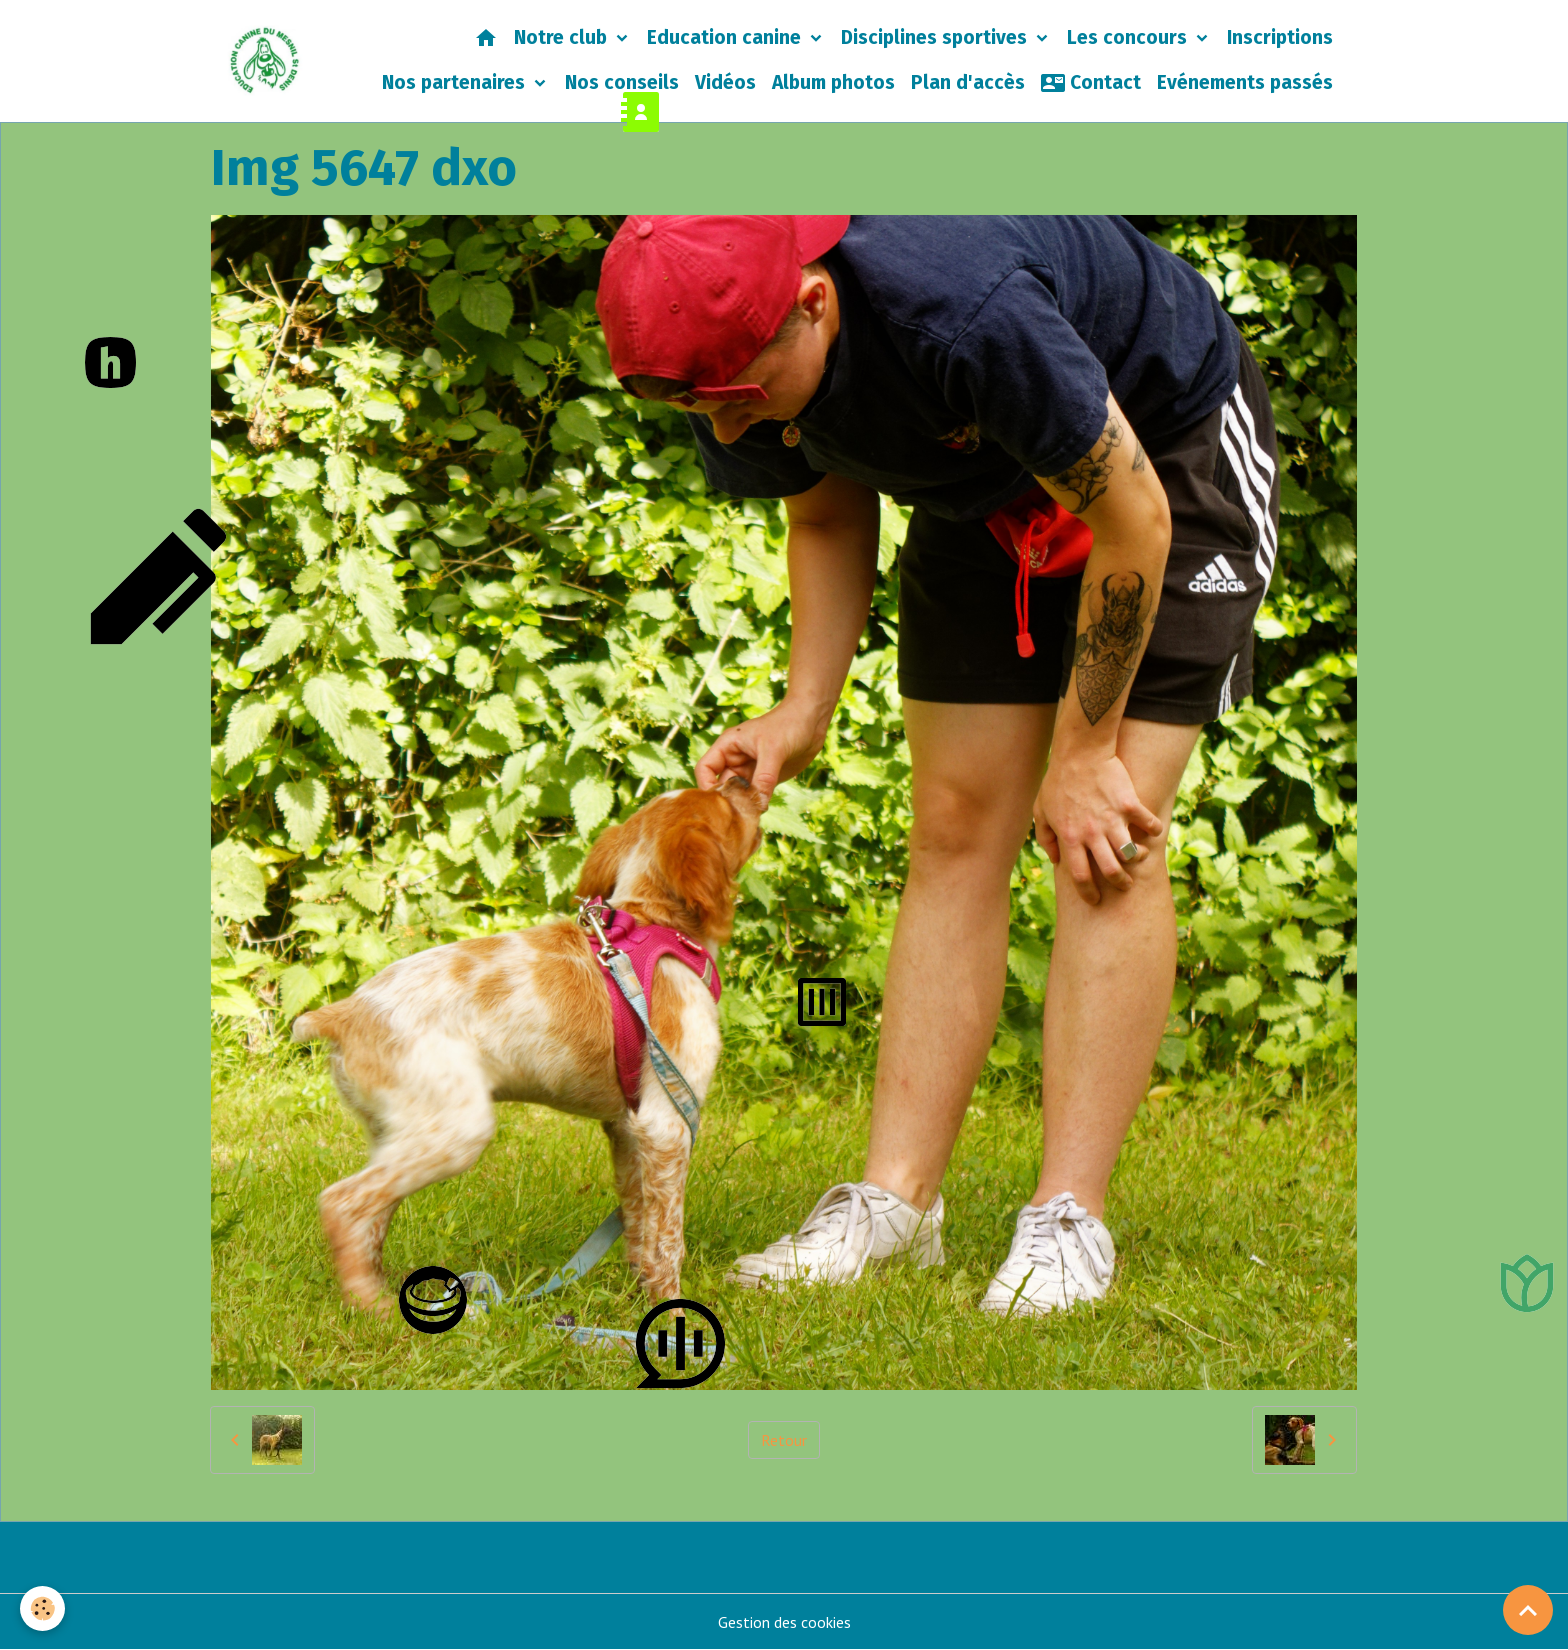 The height and width of the screenshot is (1650, 1568). Describe the element at coordinates (680, 1343) in the screenshot. I see `start a voice message or audio chat` at that location.